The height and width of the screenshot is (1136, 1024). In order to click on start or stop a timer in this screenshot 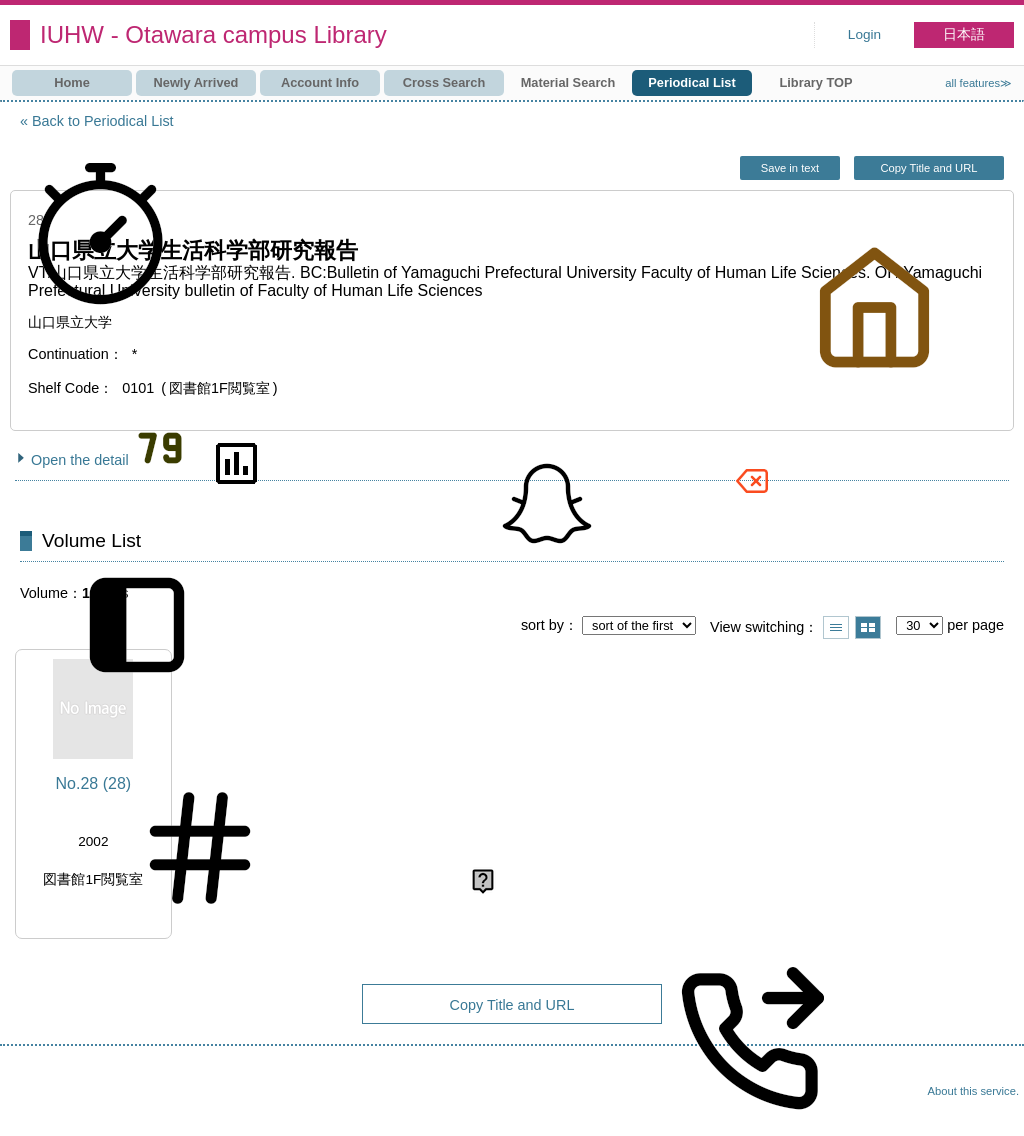, I will do `click(100, 237)`.